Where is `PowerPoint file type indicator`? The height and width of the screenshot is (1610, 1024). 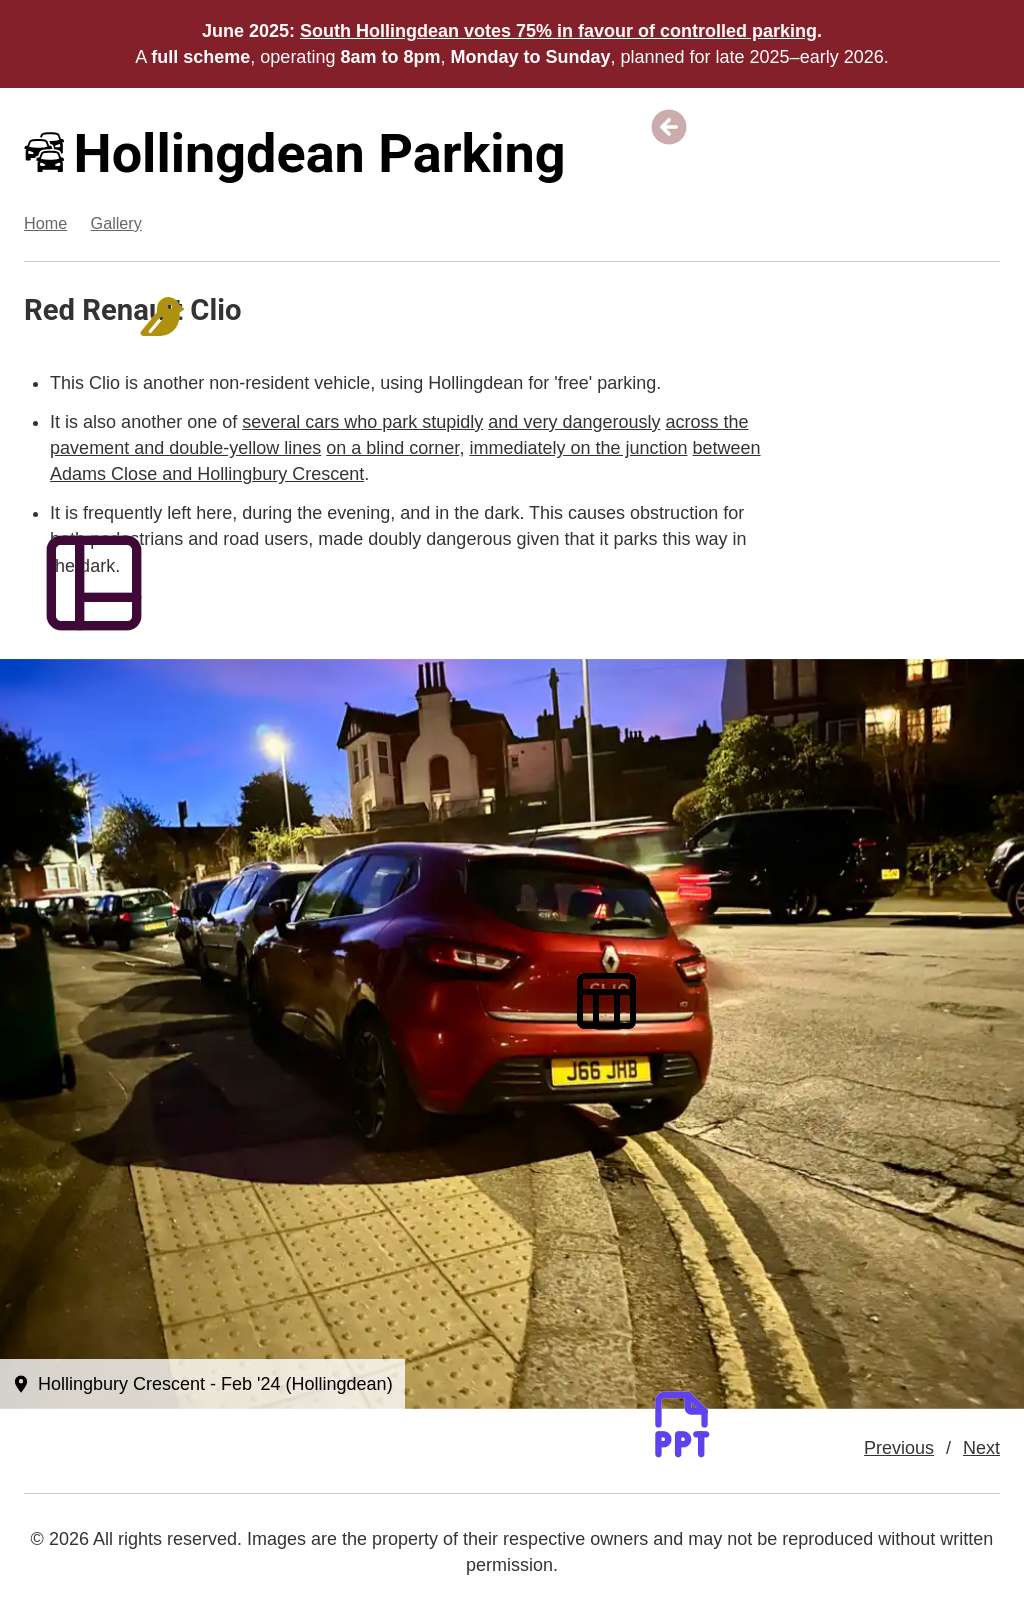
PowerPoint file type indicator is located at coordinates (681, 1424).